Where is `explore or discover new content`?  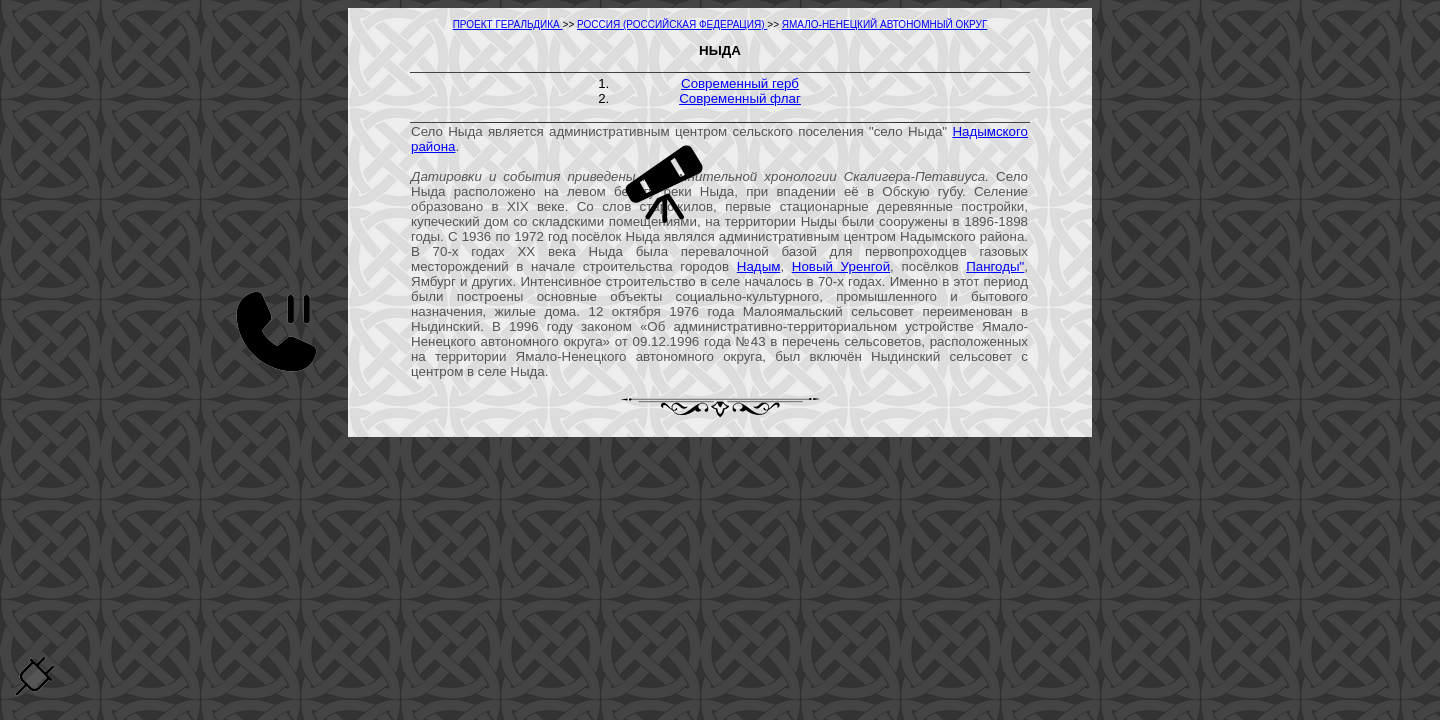 explore or discover new content is located at coordinates (665, 182).